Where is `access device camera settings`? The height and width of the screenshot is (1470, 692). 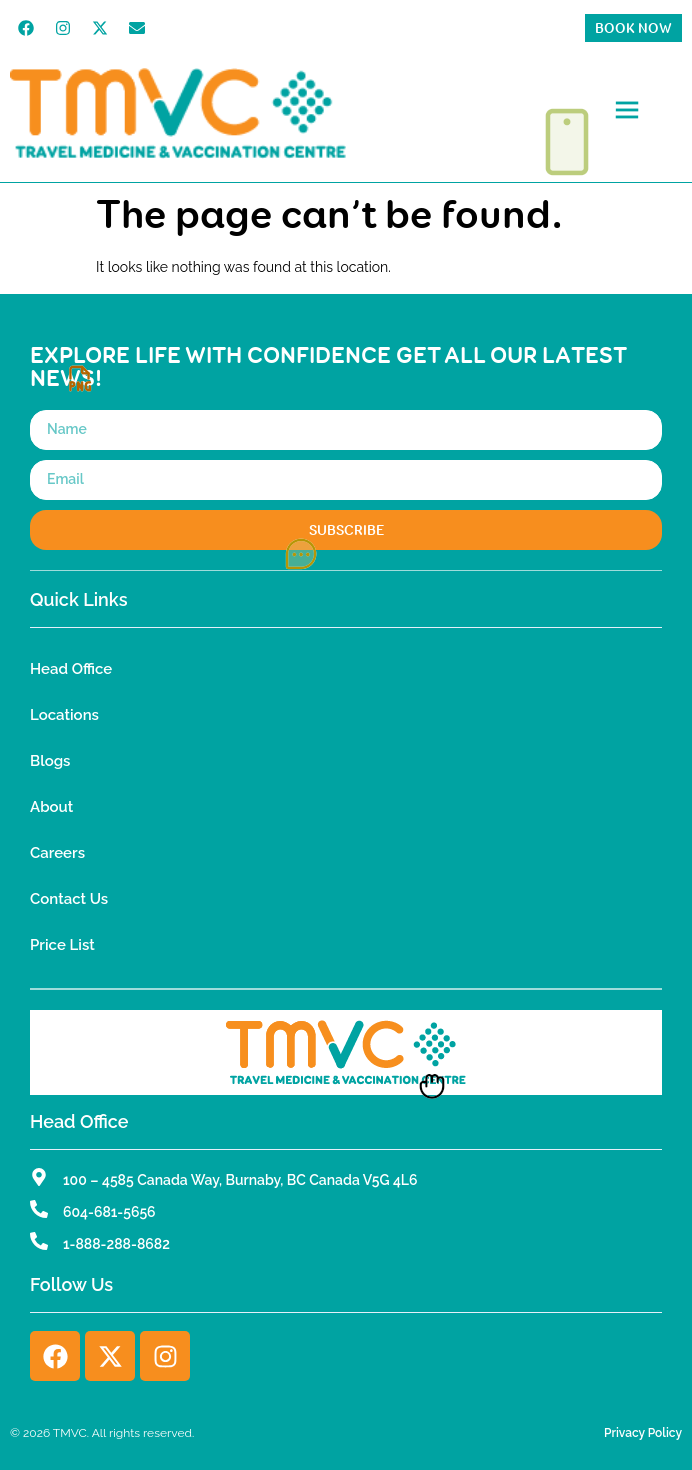 access device camera settings is located at coordinates (567, 142).